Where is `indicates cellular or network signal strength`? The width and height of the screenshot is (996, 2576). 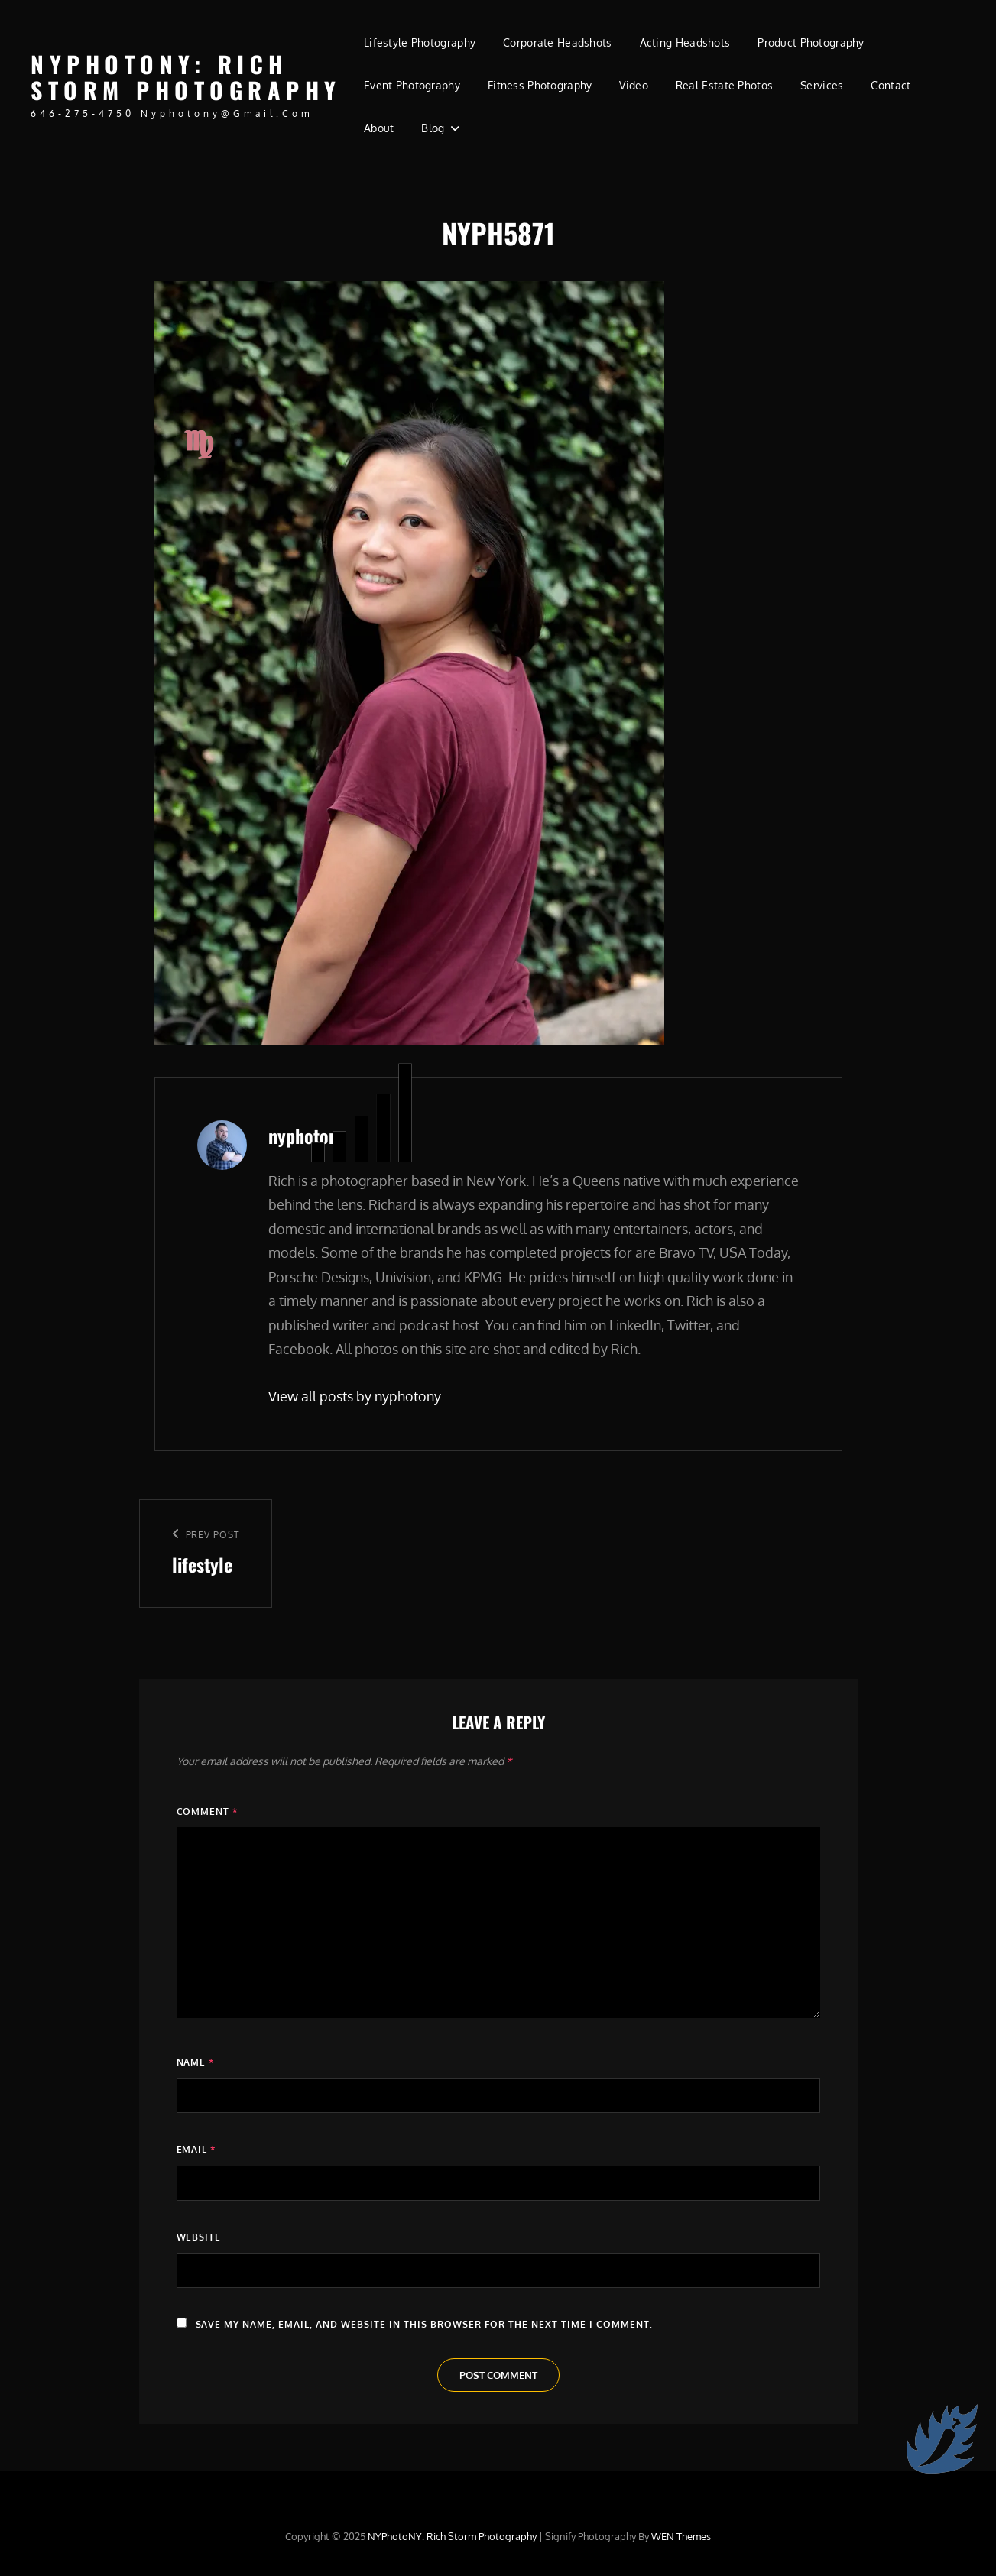 indicates cellular or network signal strength is located at coordinates (362, 1113).